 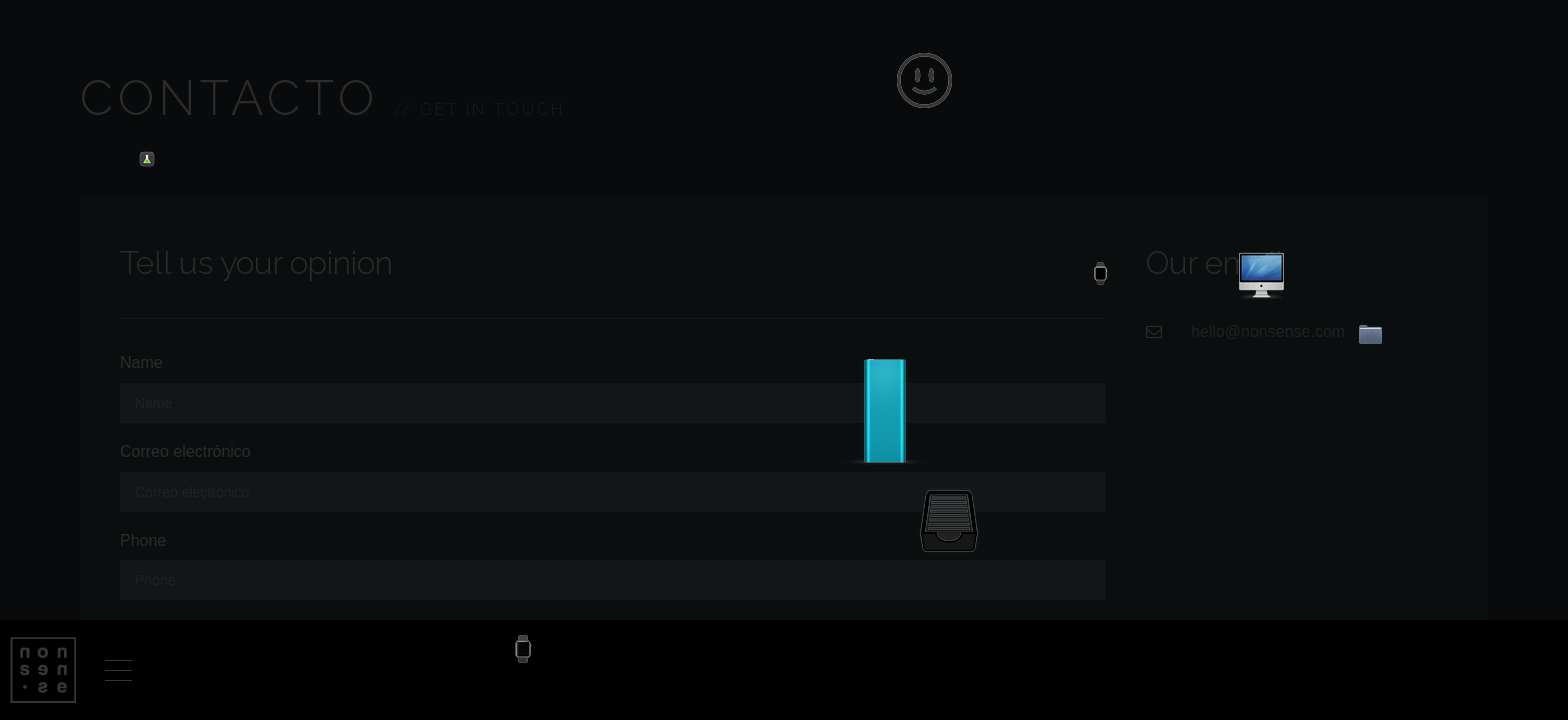 What do you see at coordinates (924, 80) in the screenshot?
I see `access people and smiley emoji category` at bounding box center [924, 80].